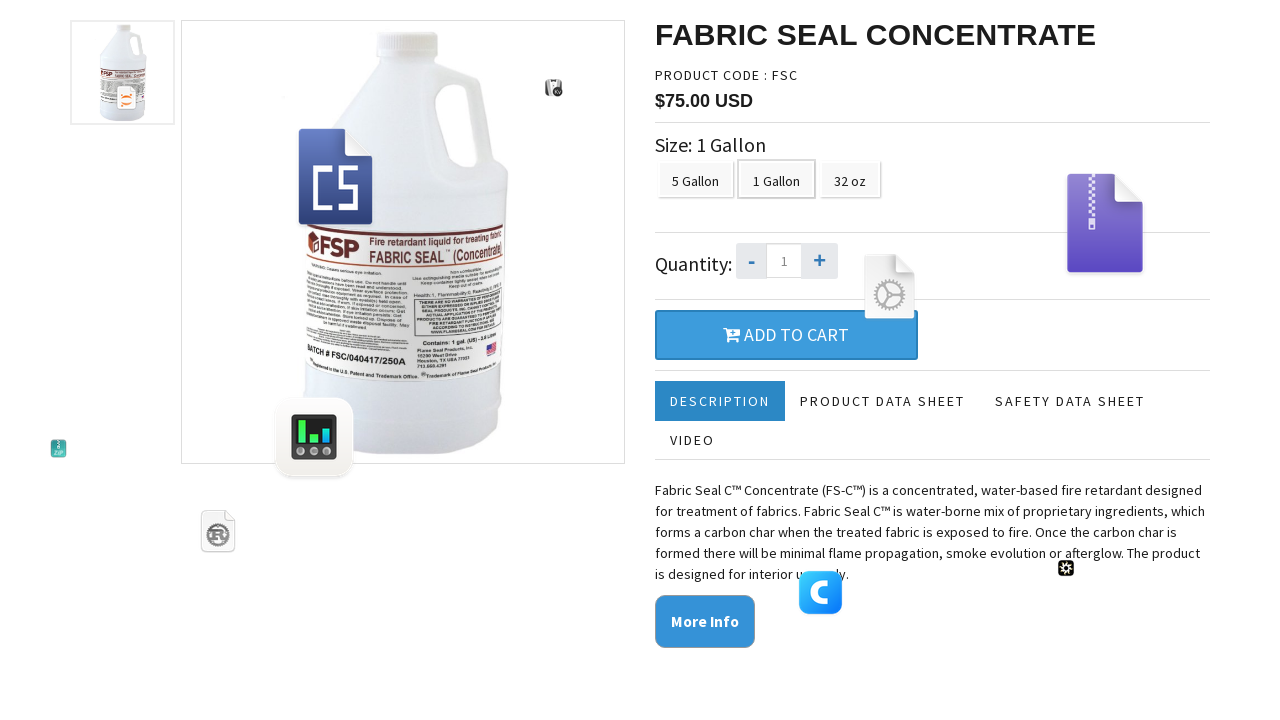  I want to click on launch Hearts of Iron 2 game, so click(1066, 568).